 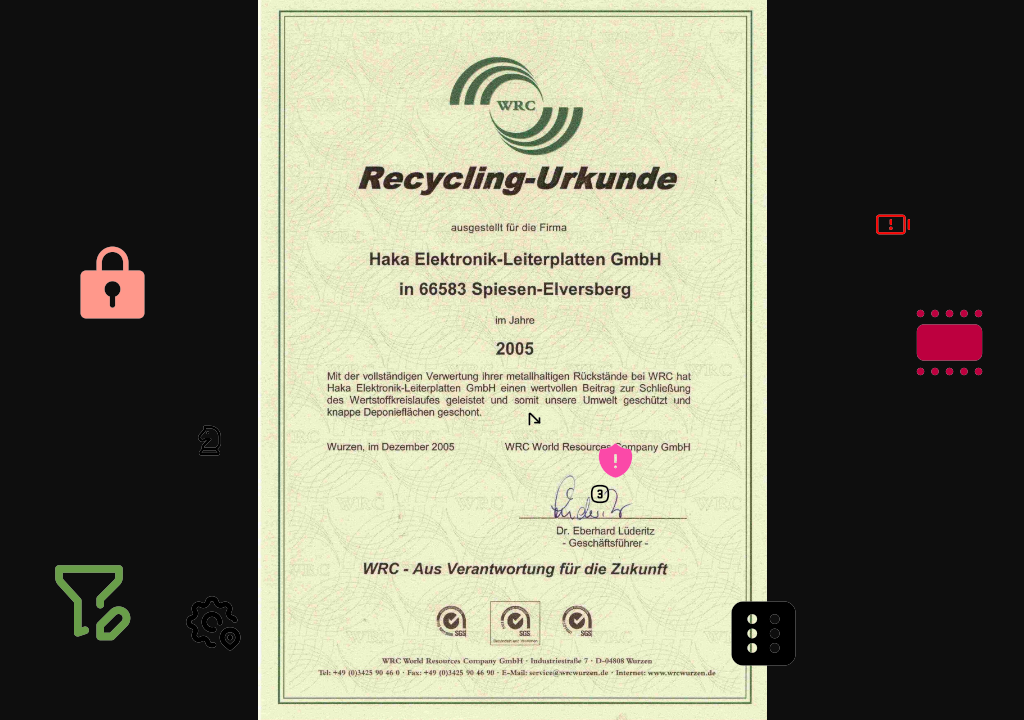 I want to click on indicates step 3 in a multi-step process, so click(x=600, y=494).